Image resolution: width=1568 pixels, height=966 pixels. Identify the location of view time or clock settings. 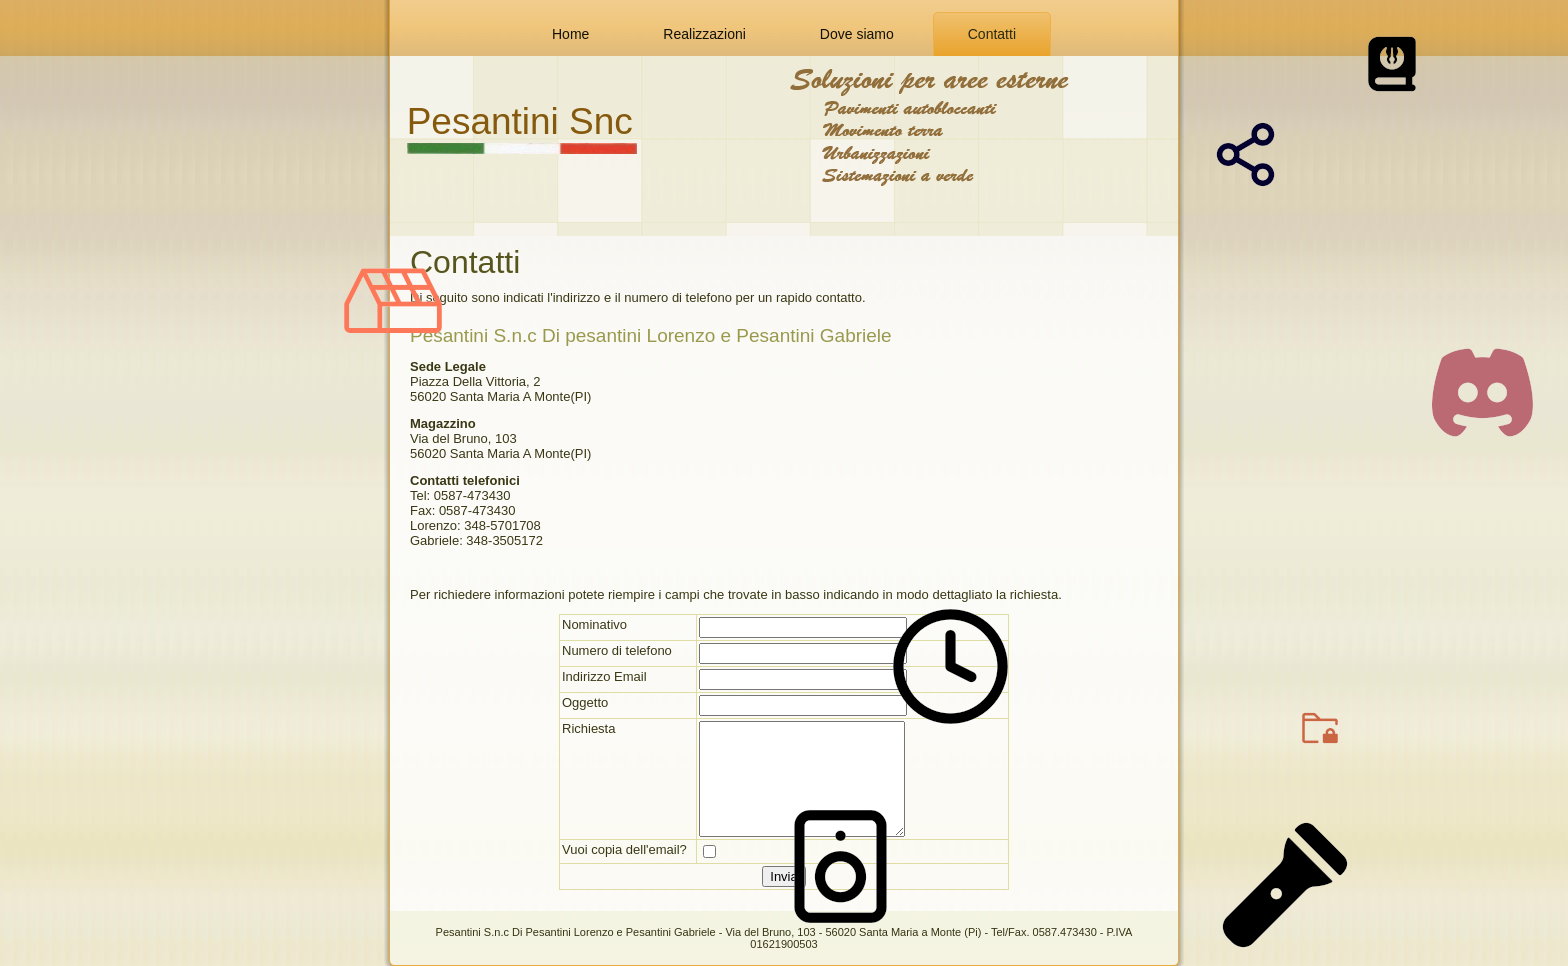
(950, 666).